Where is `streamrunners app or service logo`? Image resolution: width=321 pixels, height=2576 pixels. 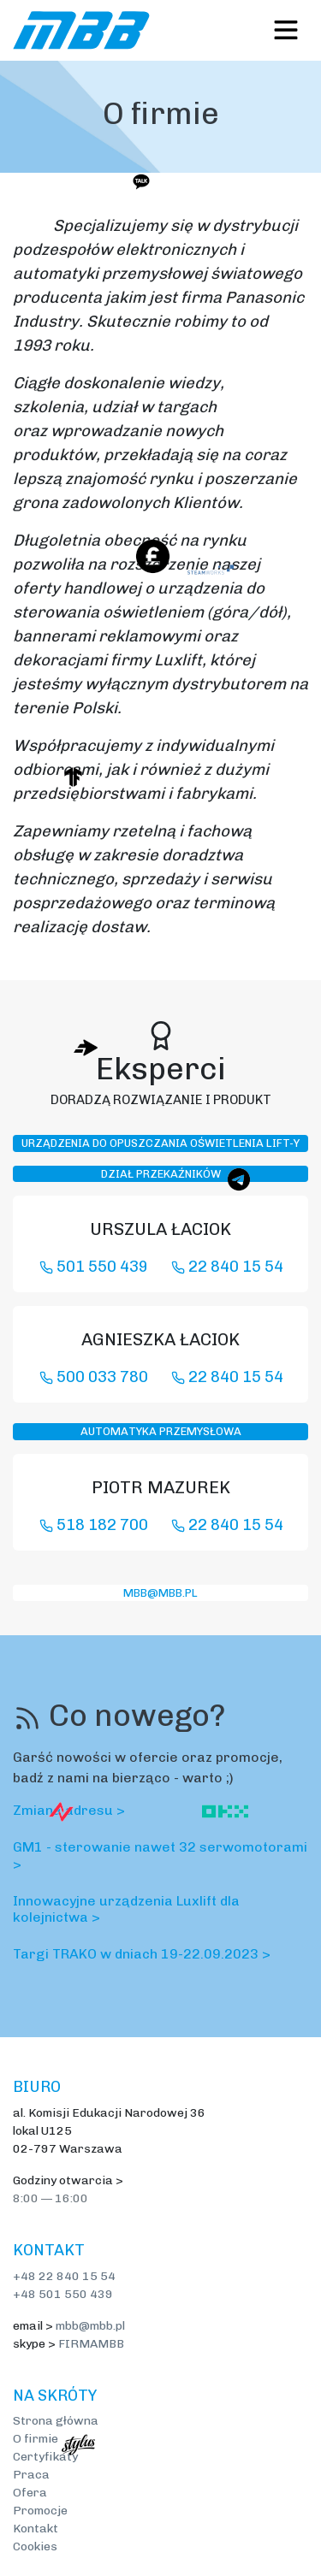 streamrunners app or service logo is located at coordinates (86, 1048).